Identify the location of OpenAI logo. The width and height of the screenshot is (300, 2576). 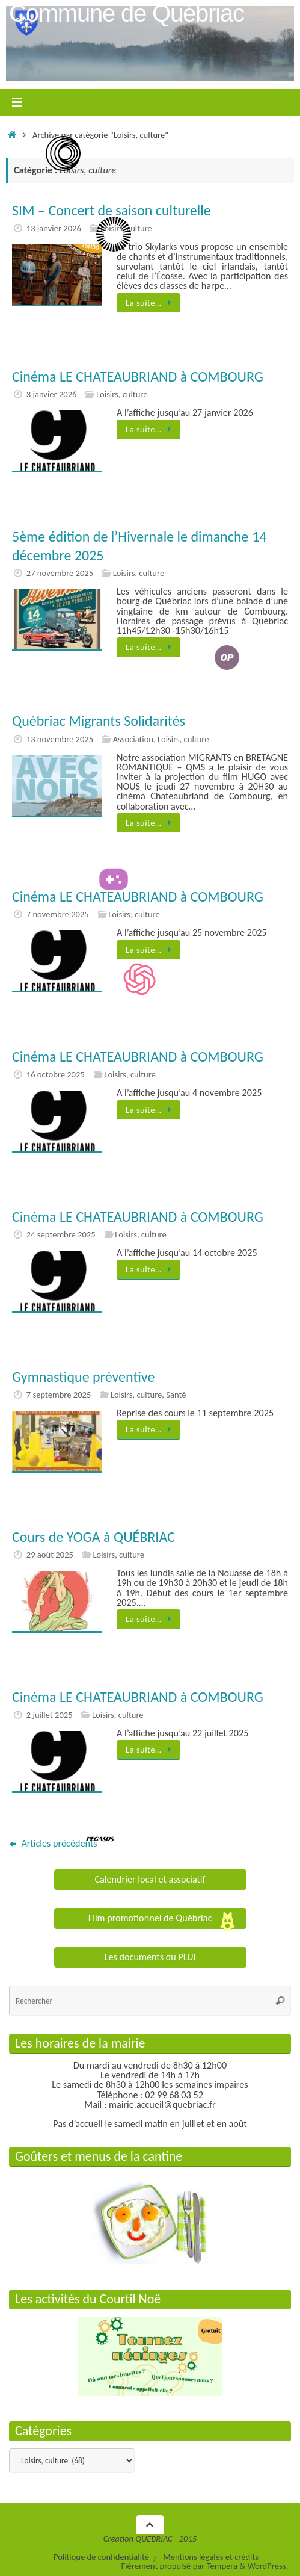
(139, 979).